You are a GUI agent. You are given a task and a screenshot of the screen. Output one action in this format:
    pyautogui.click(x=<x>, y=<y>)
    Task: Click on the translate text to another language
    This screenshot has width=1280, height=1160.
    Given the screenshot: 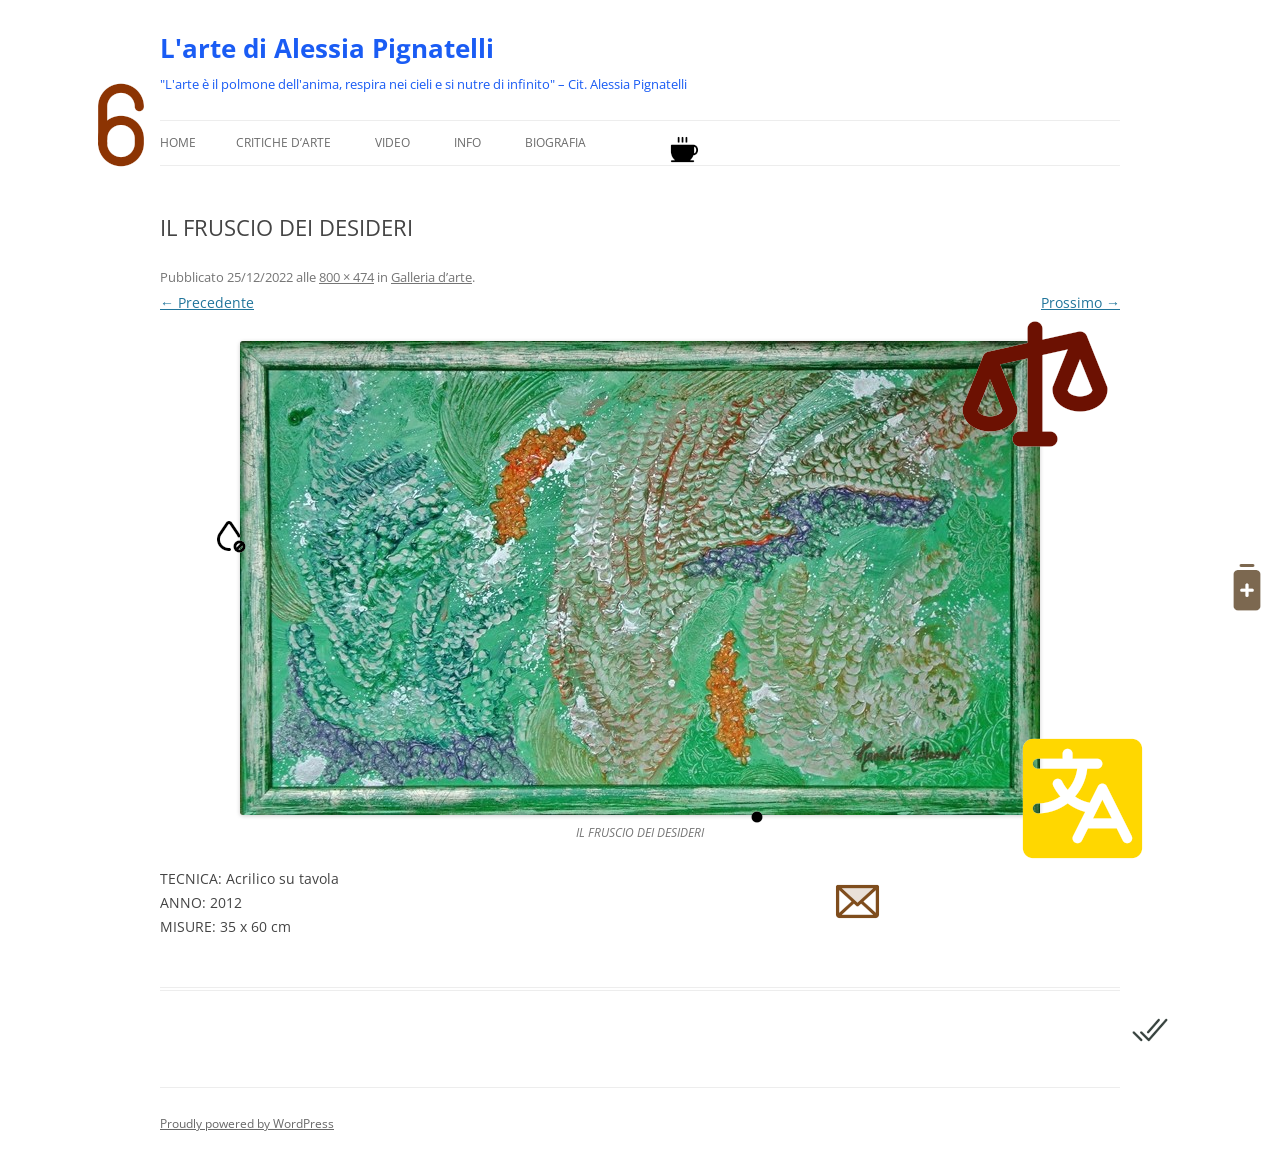 What is the action you would take?
    pyautogui.click(x=1082, y=798)
    